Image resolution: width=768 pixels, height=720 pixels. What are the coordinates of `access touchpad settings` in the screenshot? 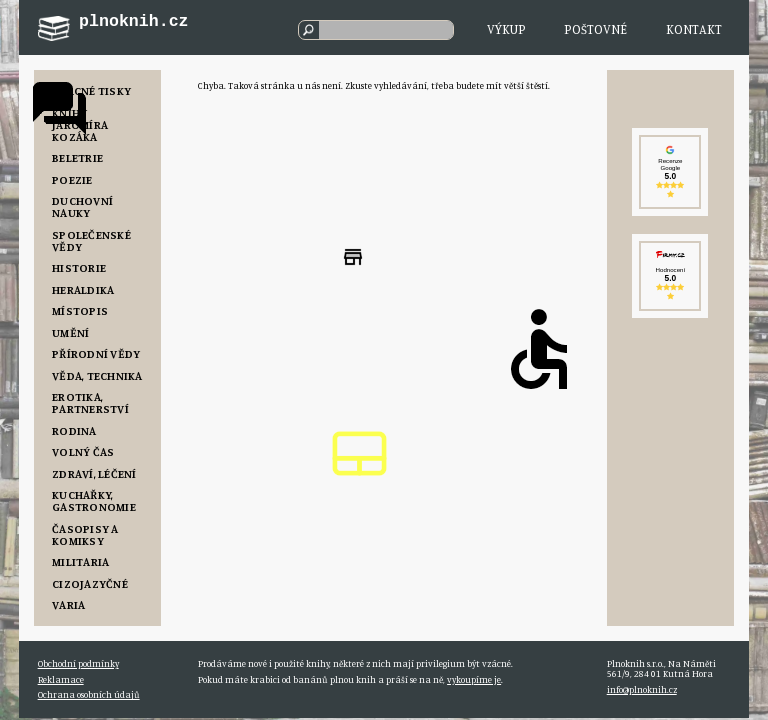 It's located at (359, 453).